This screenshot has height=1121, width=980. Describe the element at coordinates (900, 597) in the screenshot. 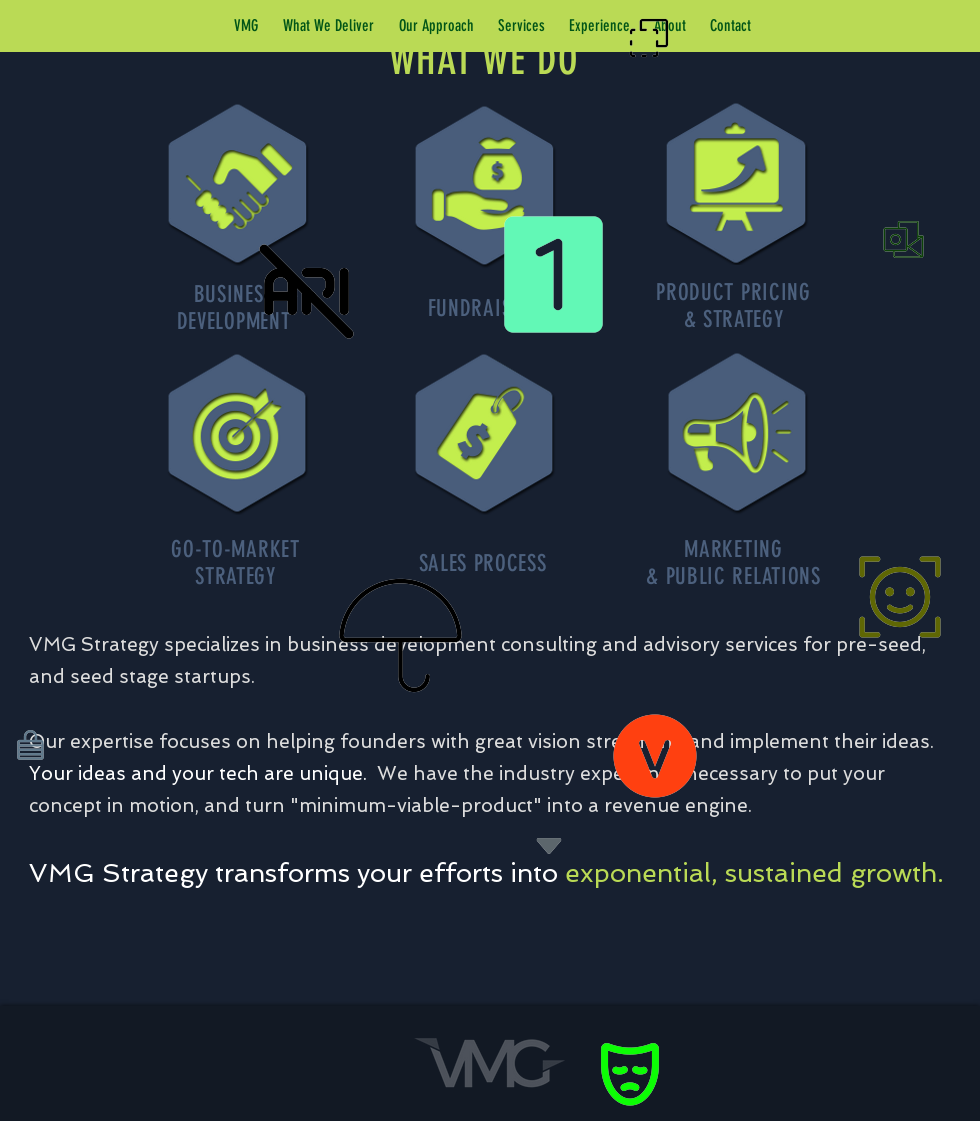

I see `scan face to unlock or authenticate` at that location.